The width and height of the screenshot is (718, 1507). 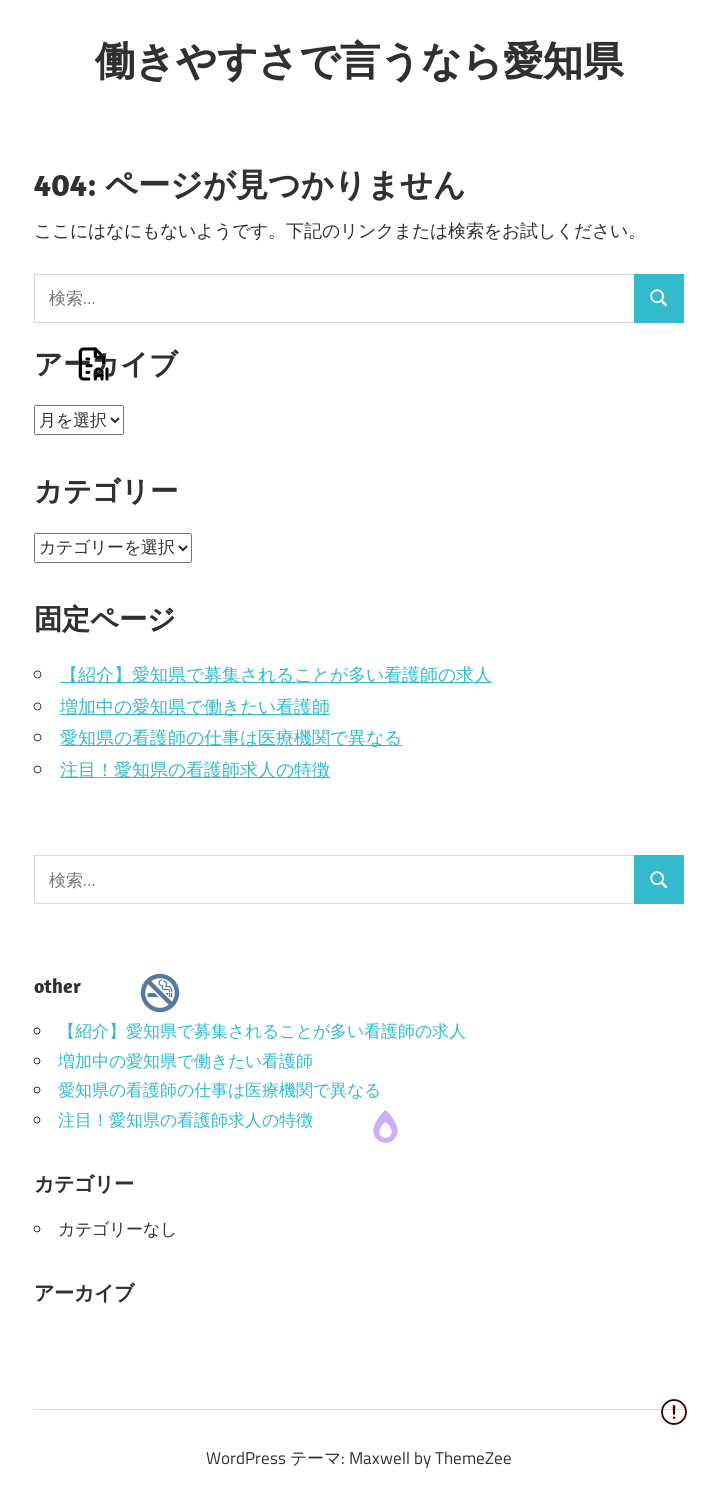 I want to click on indicates flammable or combustible content, so click(x=385, y=1126).